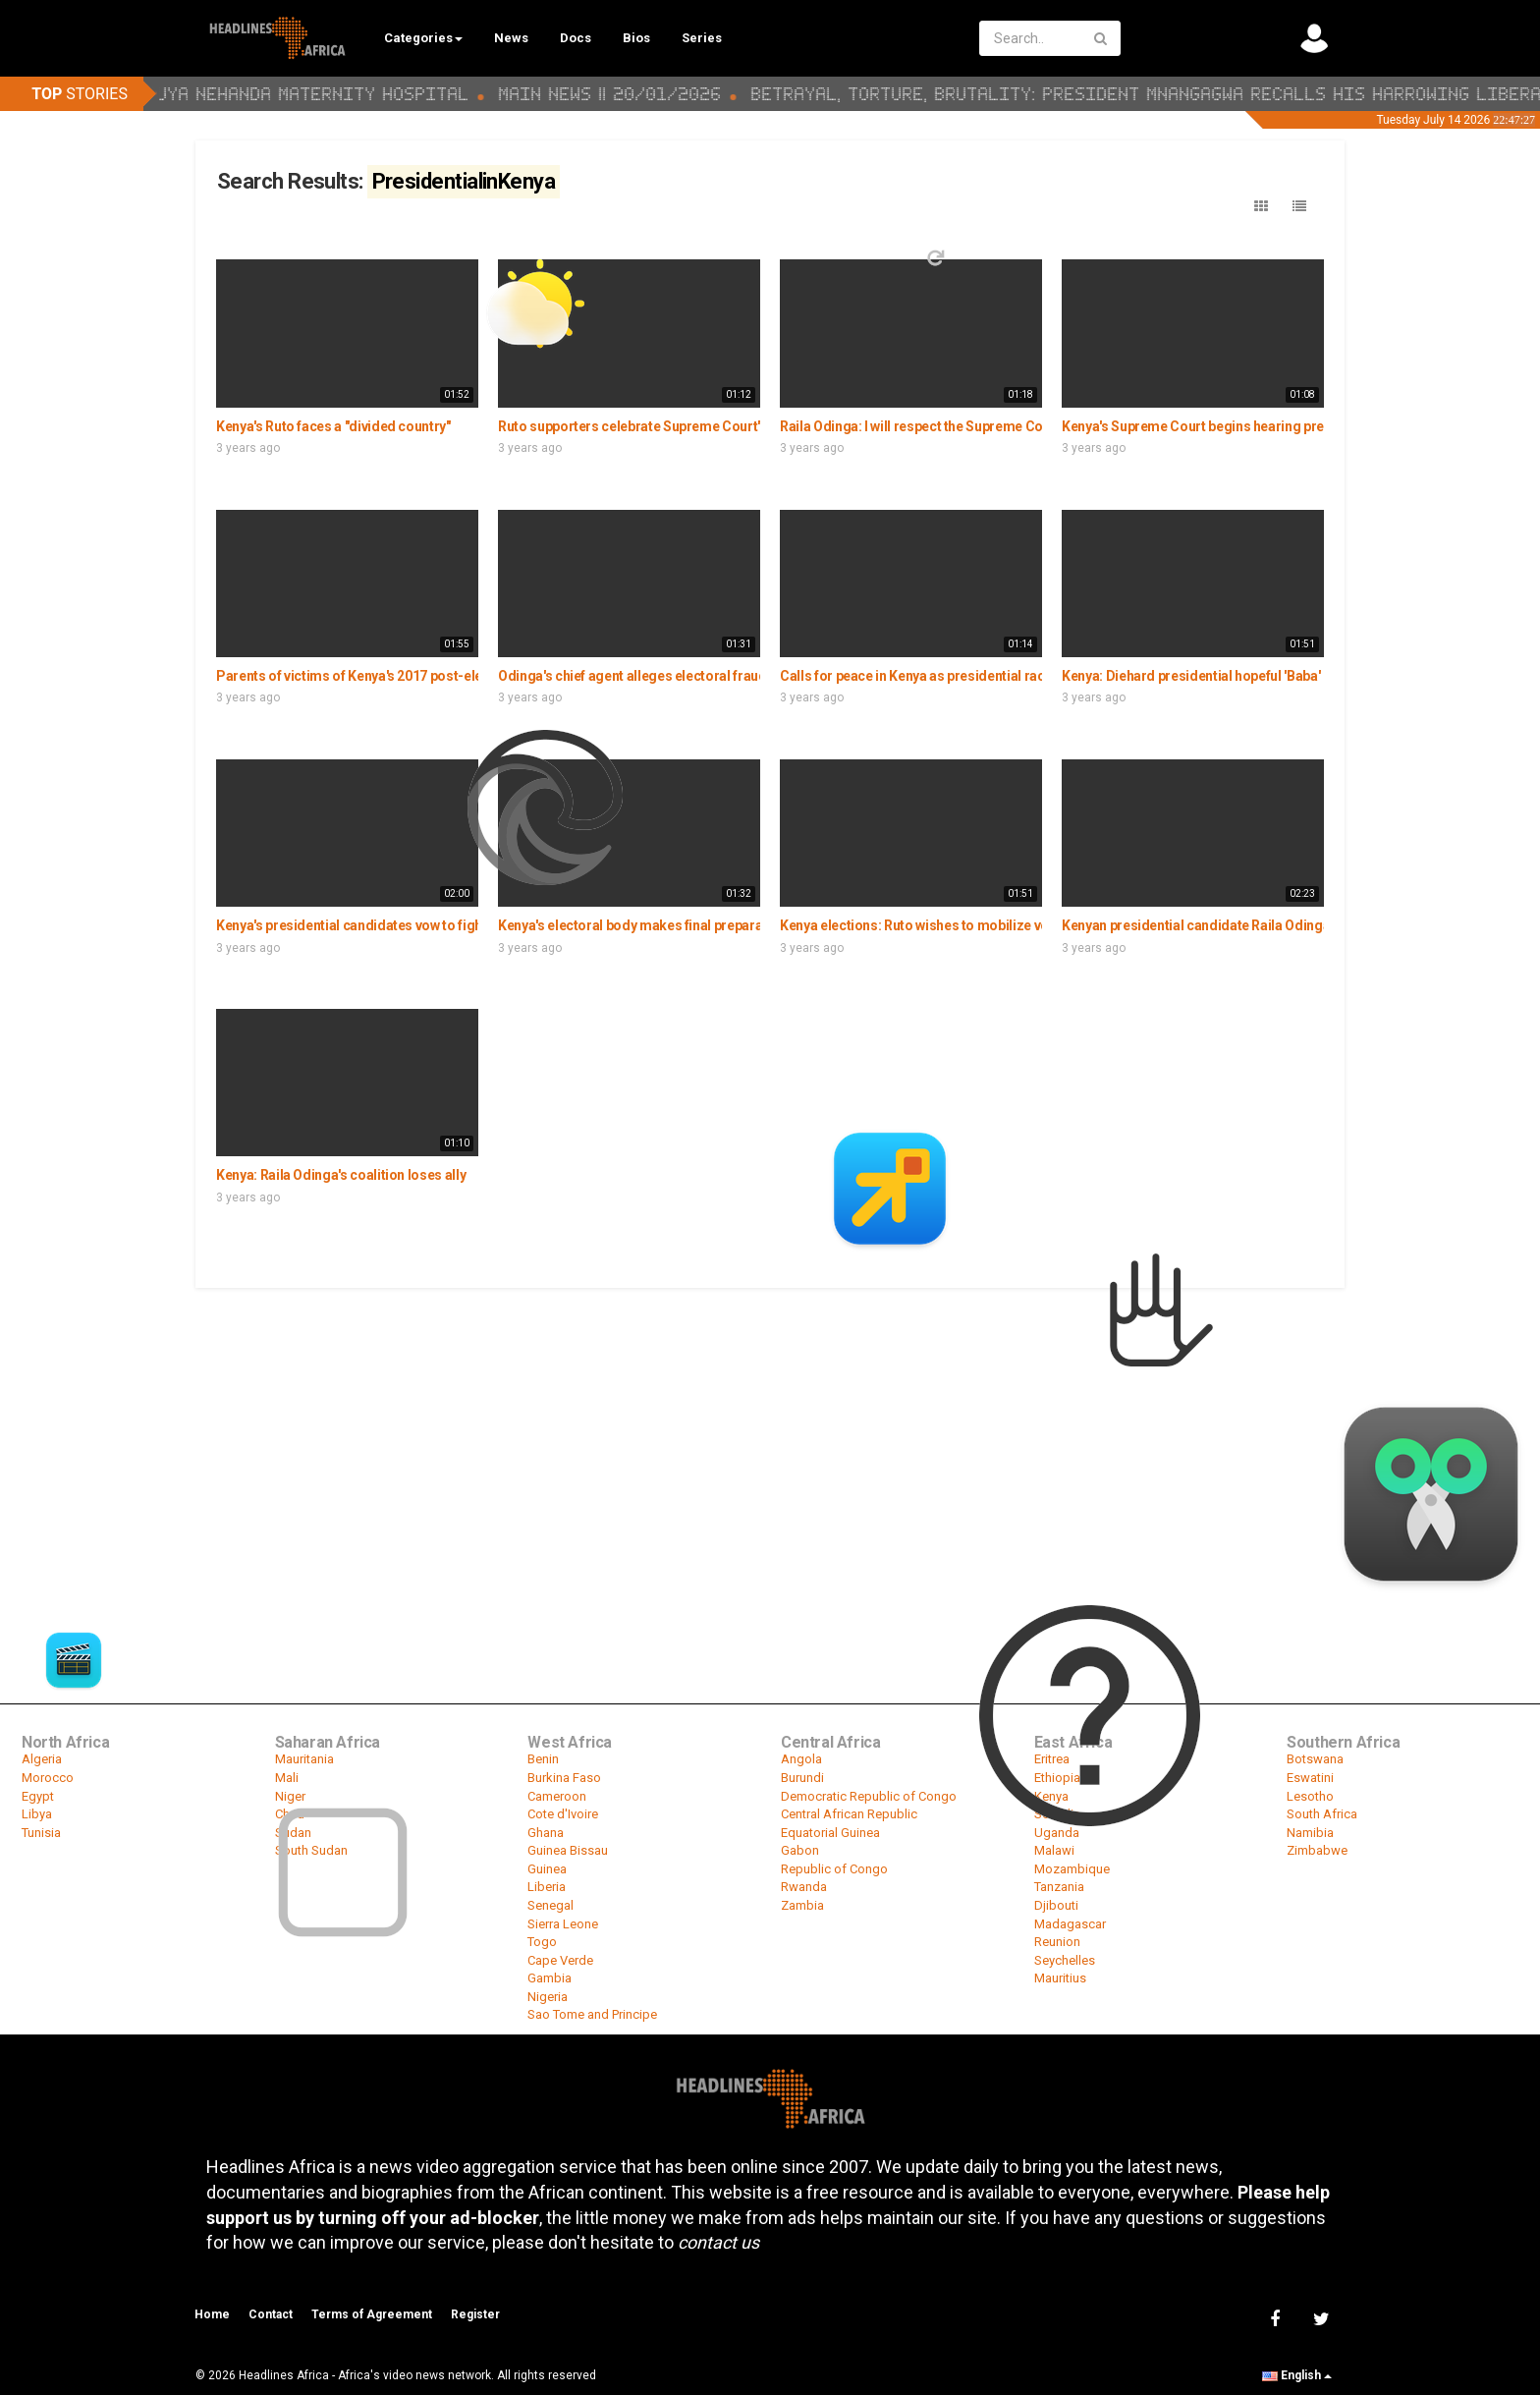 Image resolution: width=1540 pixels, height=2395 pixels. Describe the element at coordinates (936, 257) in the screenshot. I see `refresh the current view` at that location.